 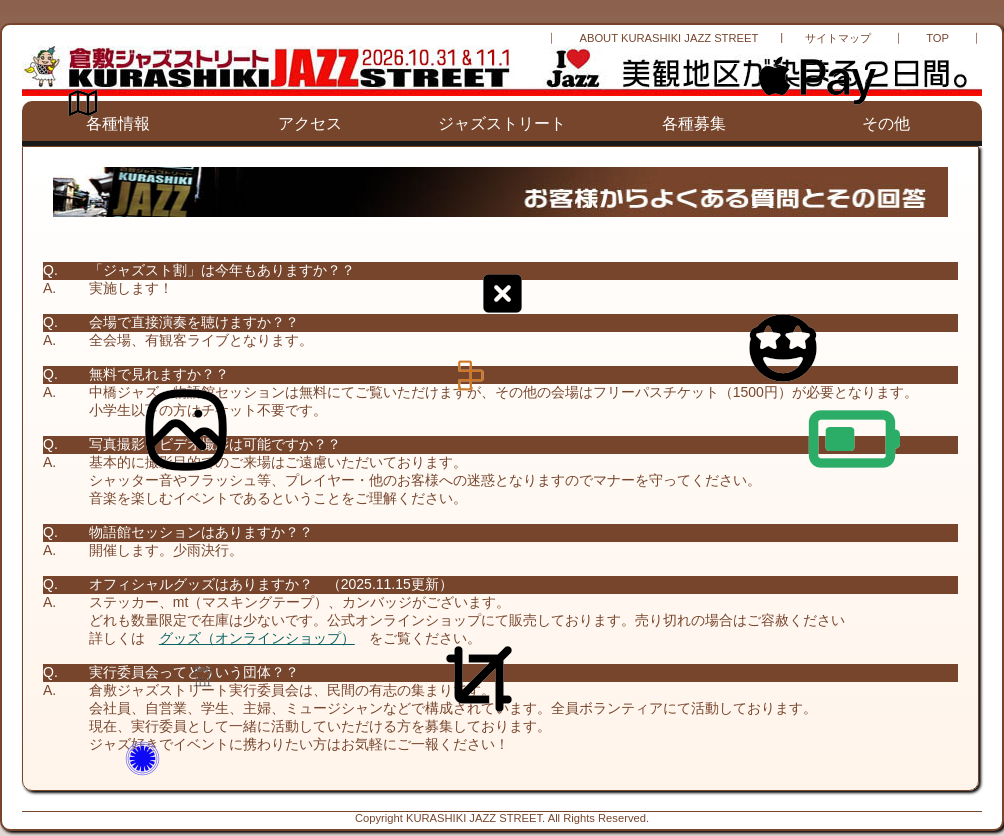 What do you see at coordinates (468, 375) in the screenshot?
I see `open replit coding environment` at bounding box center [468, 375].